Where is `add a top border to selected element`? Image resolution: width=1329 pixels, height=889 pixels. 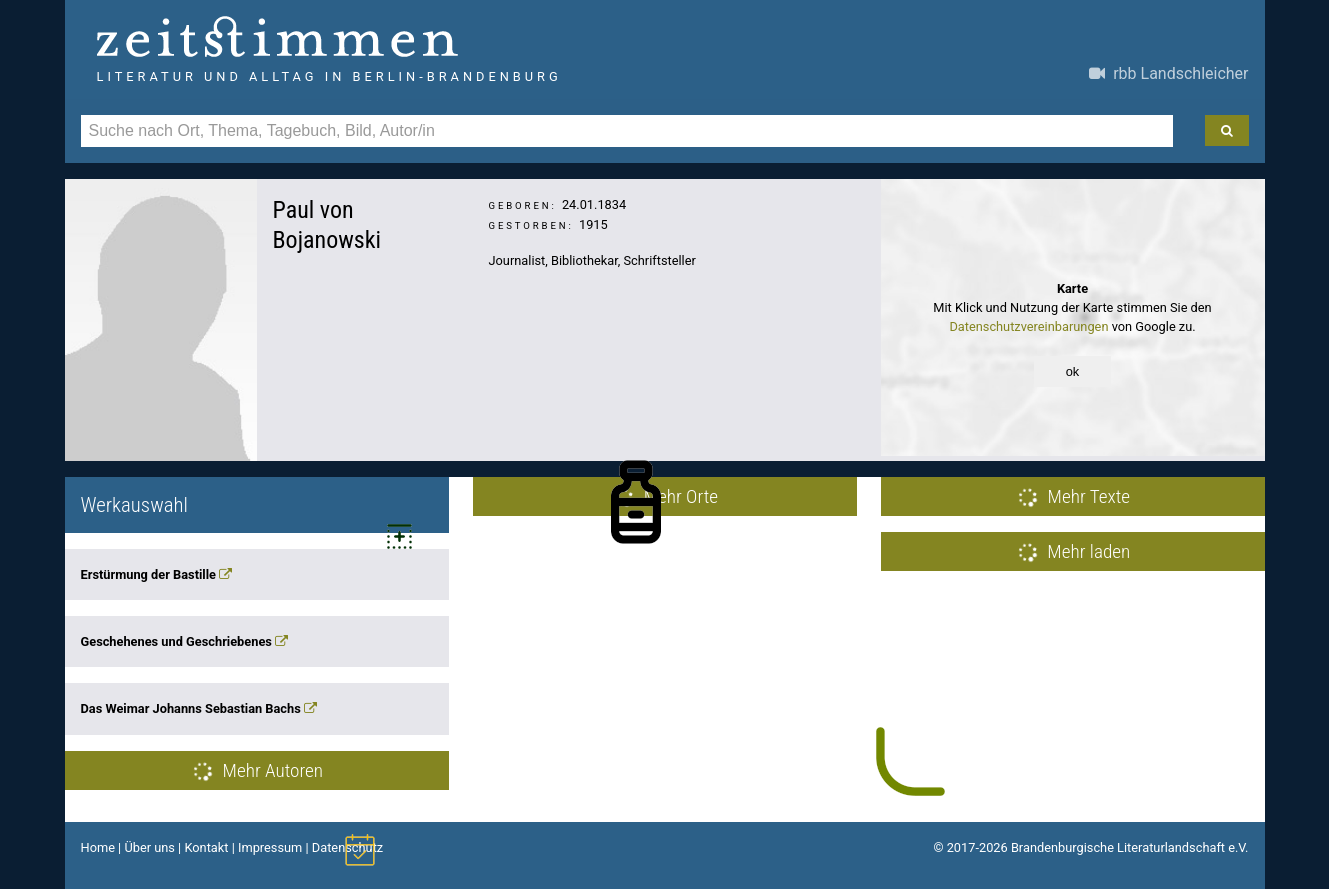 add a top border to selected element is located at coordinates (399, 536).